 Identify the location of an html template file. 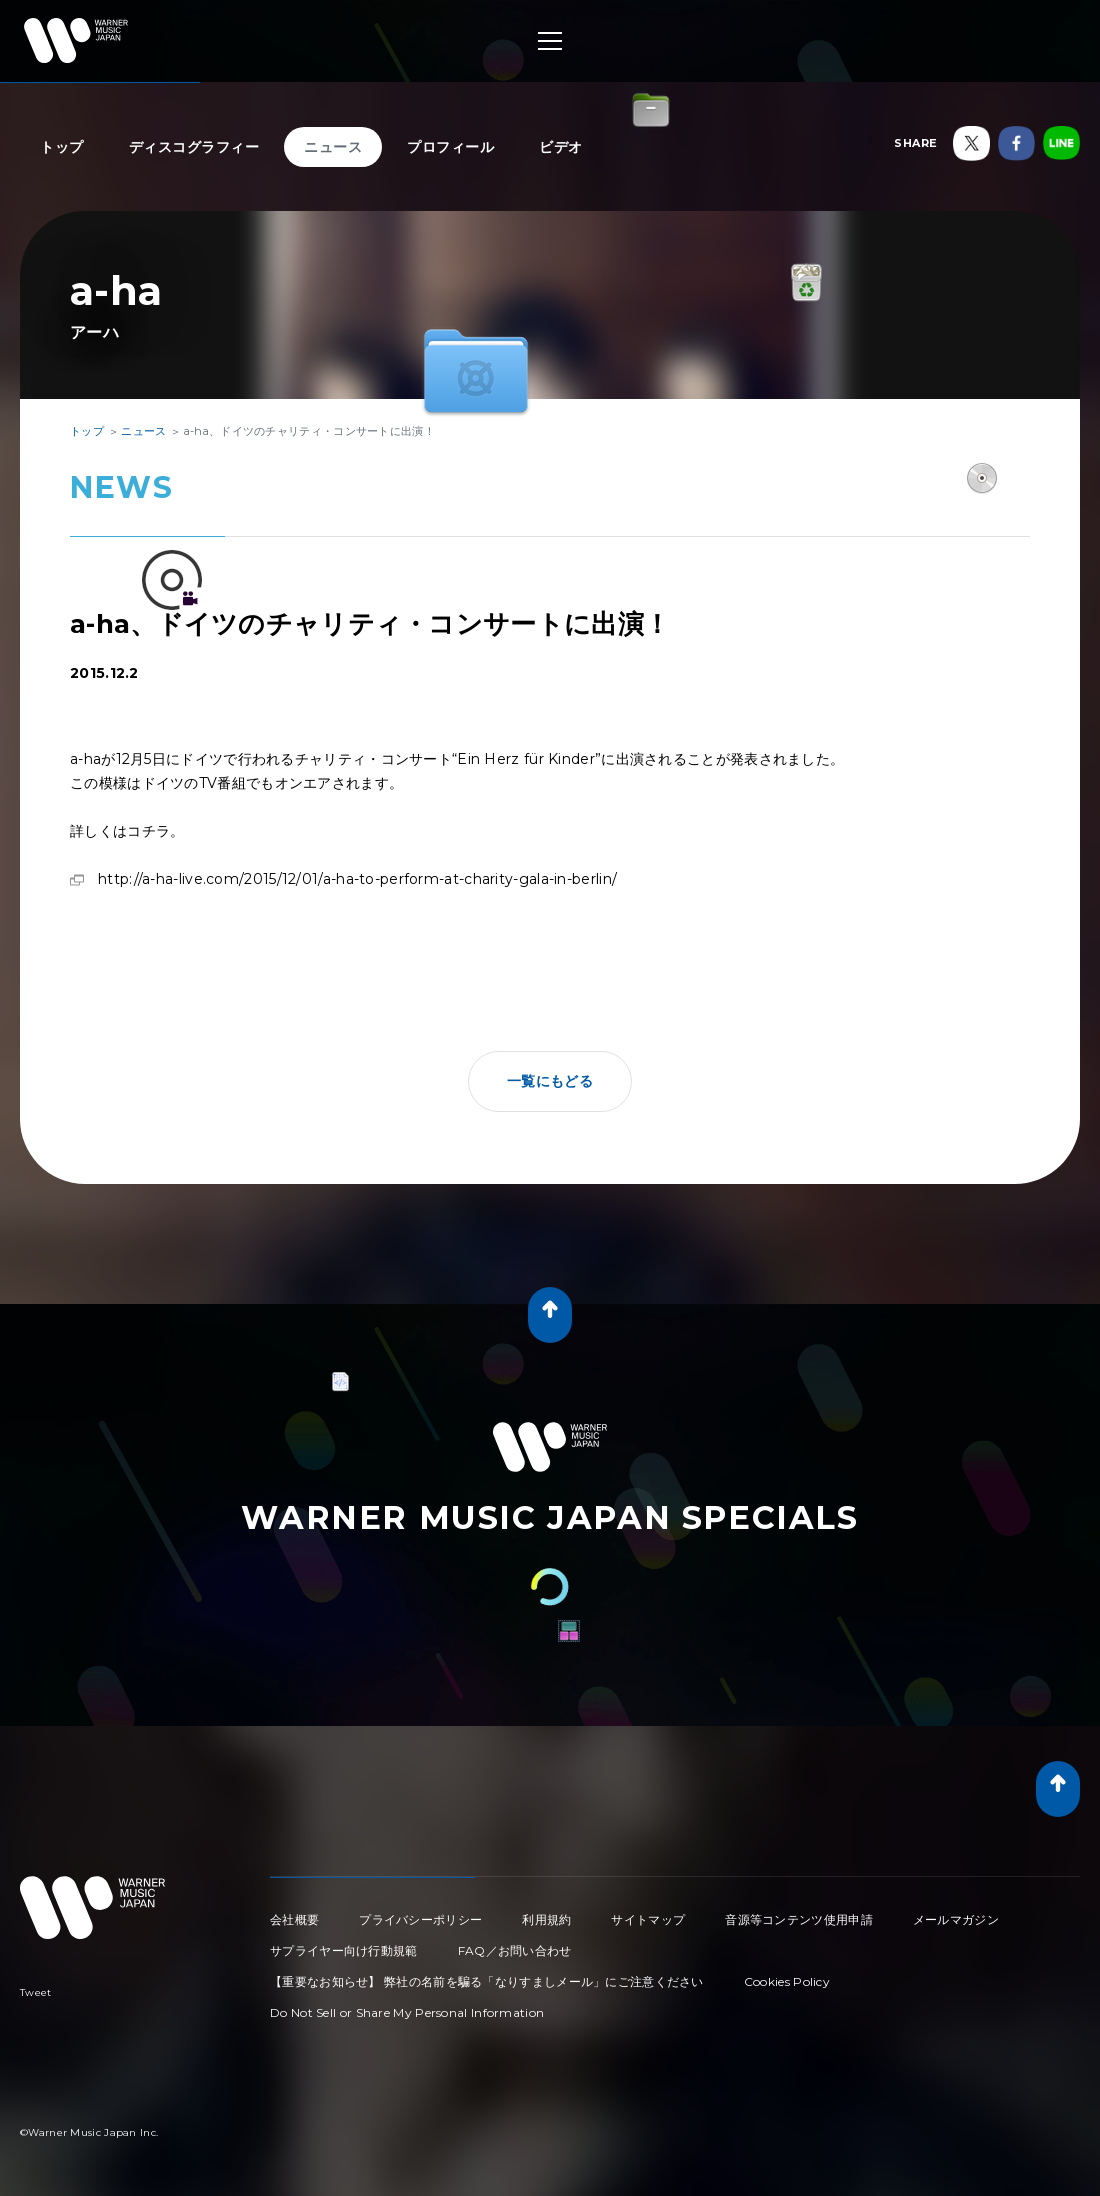
(340, 1381).